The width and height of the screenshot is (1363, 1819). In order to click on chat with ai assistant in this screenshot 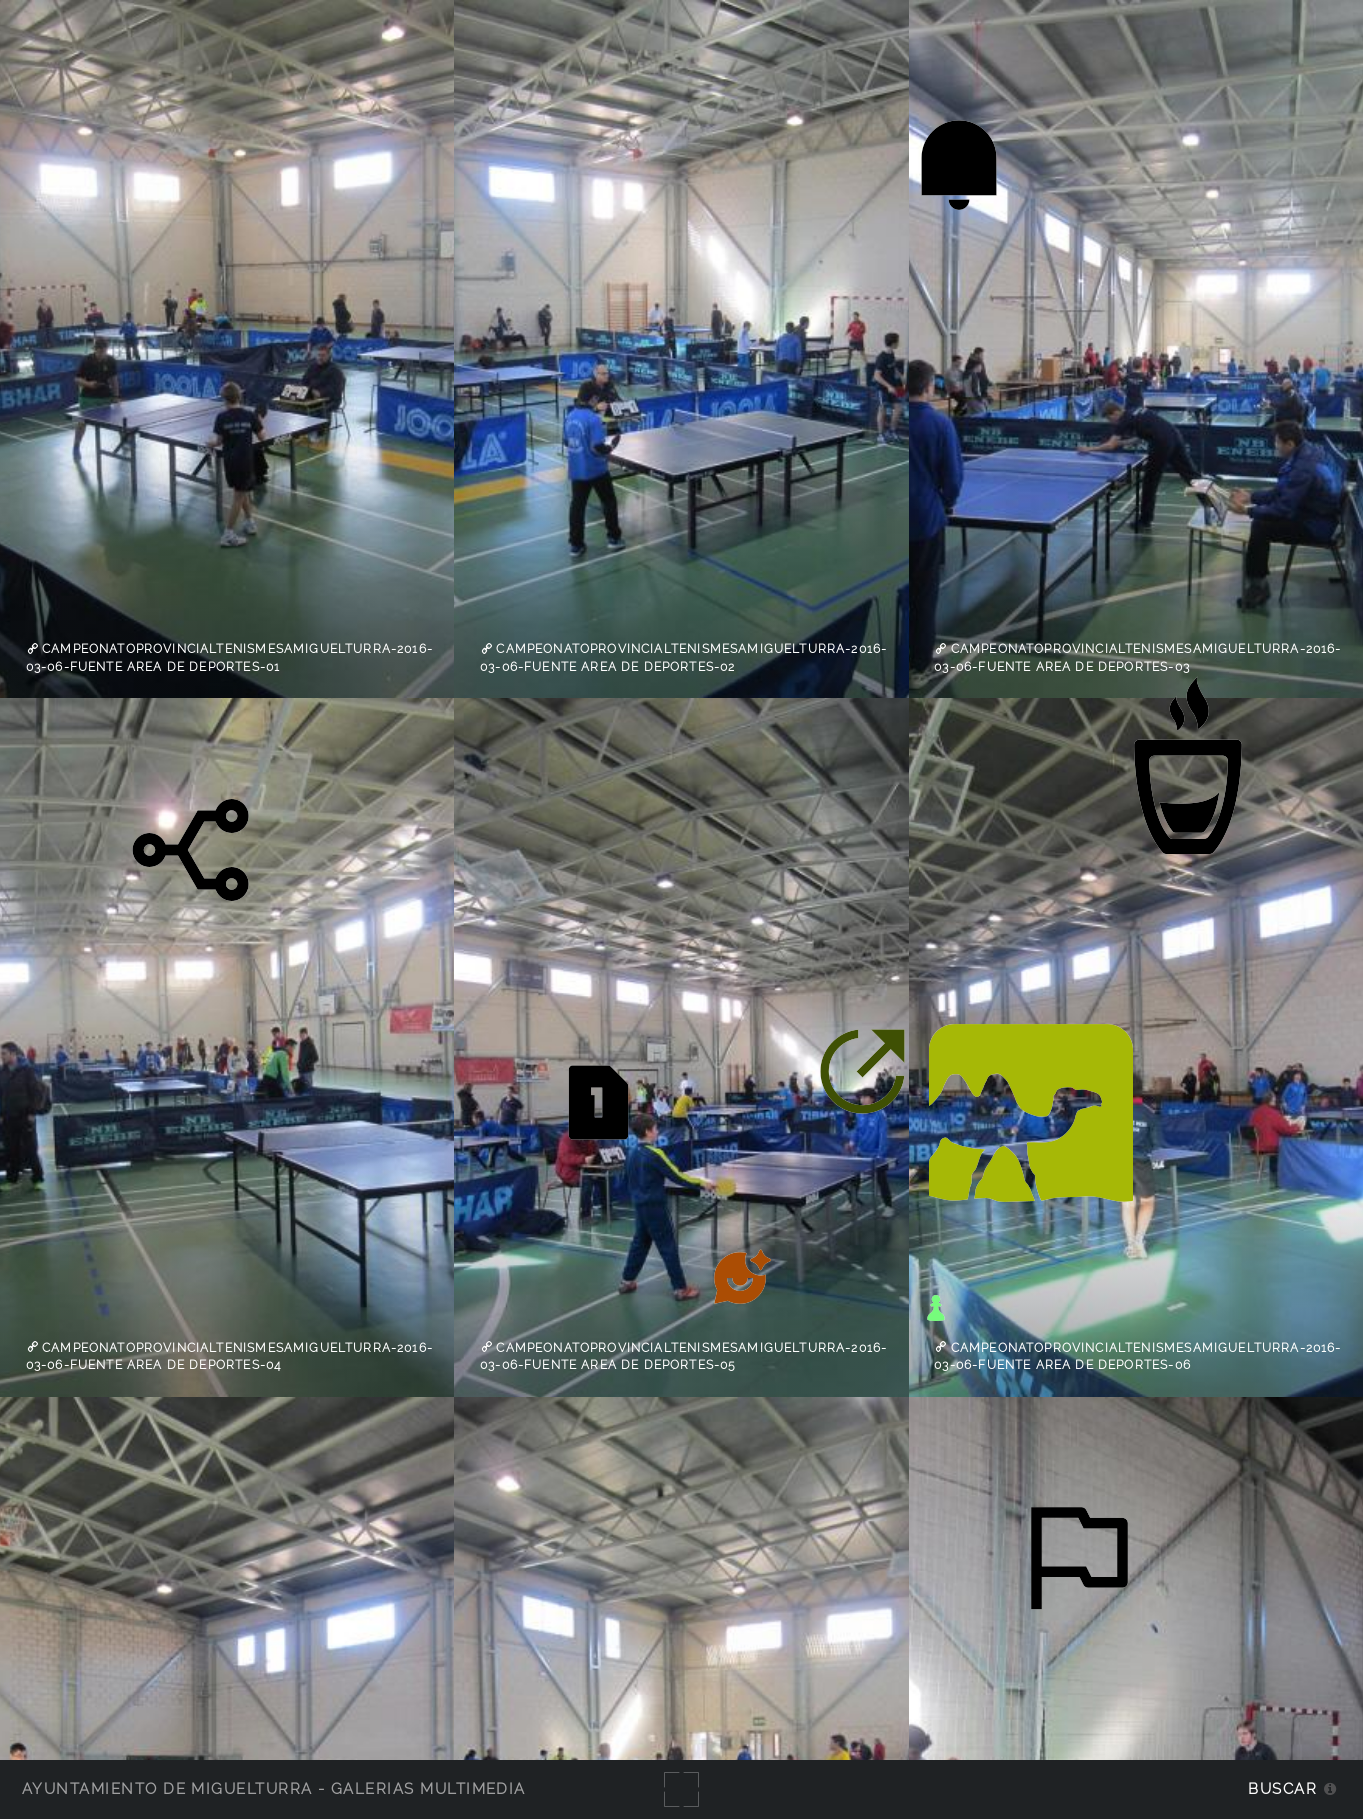, I will do `click(740, 1278)`.